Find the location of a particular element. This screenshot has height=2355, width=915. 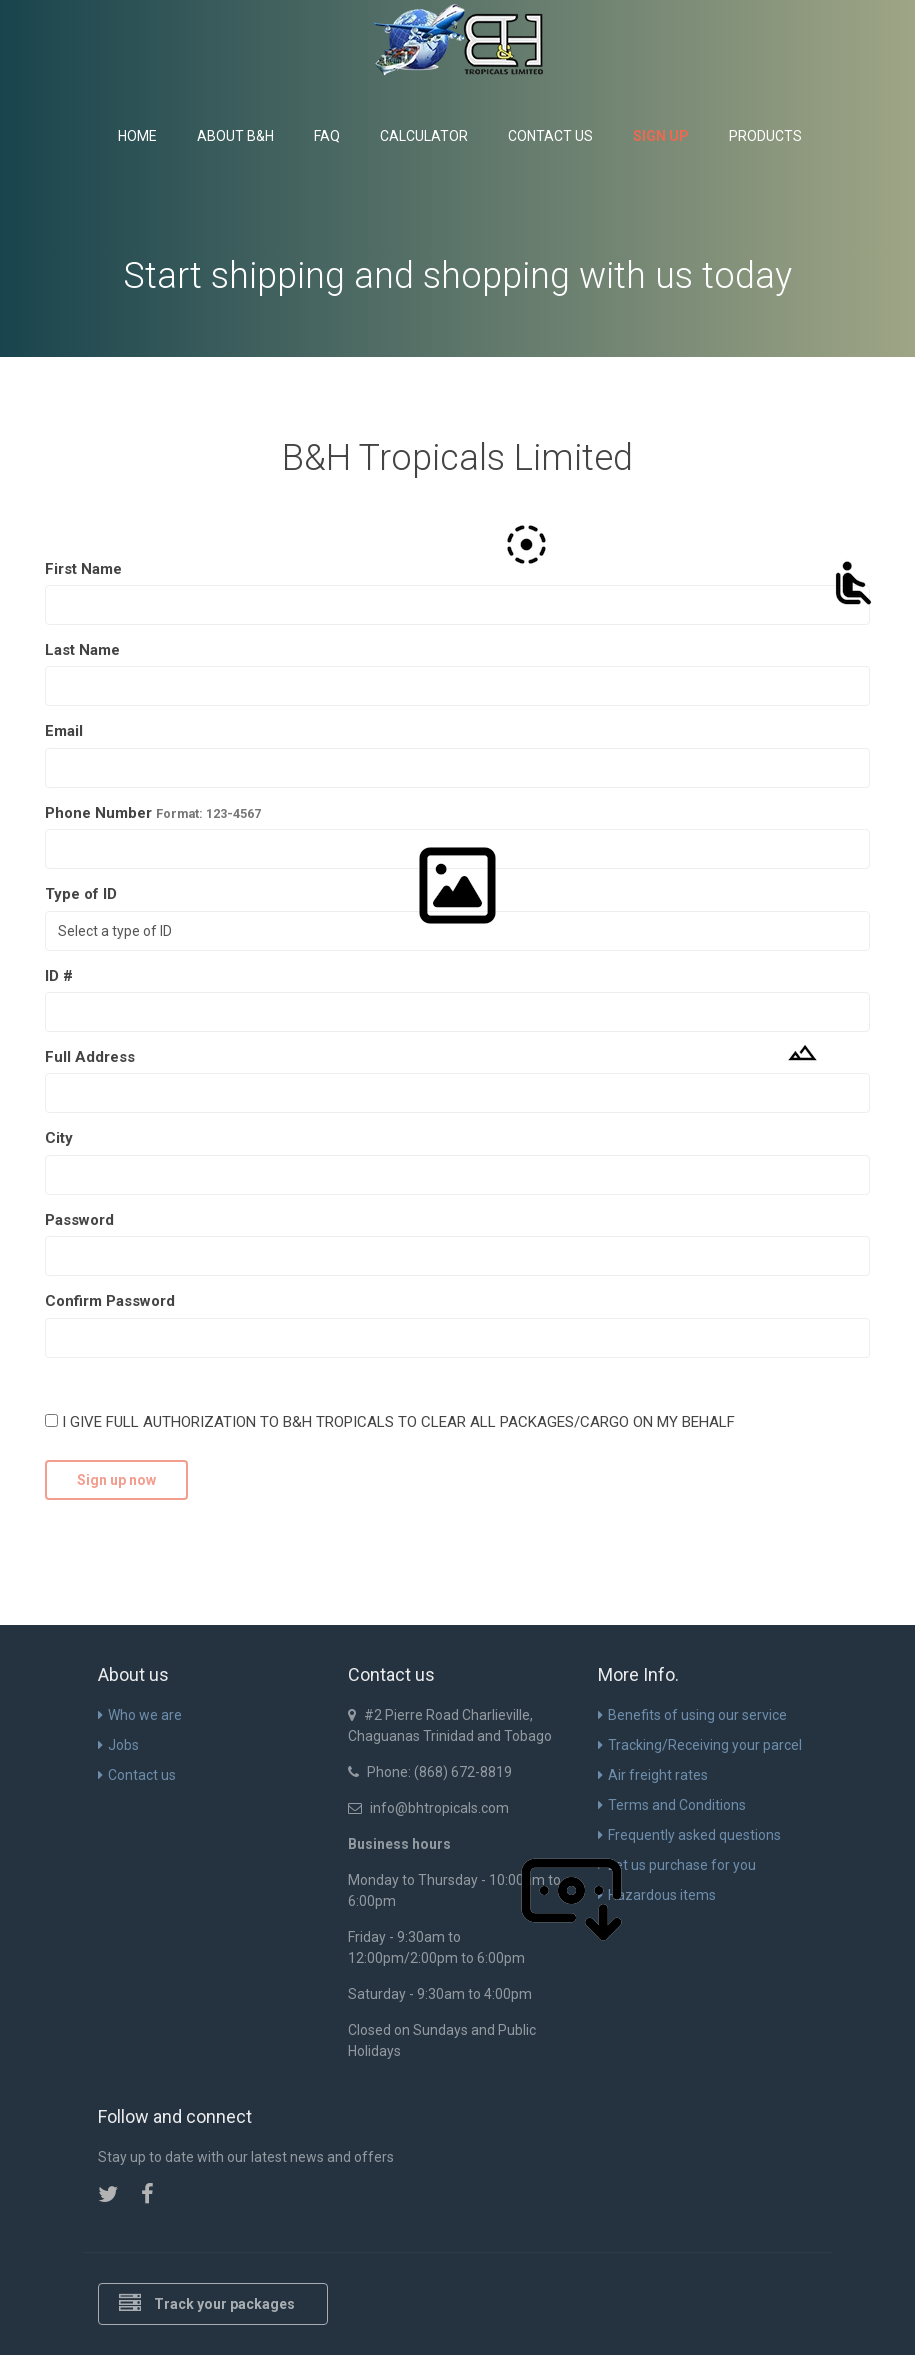

view terrain or topographic map layer is located at coordinates (802, 1052).